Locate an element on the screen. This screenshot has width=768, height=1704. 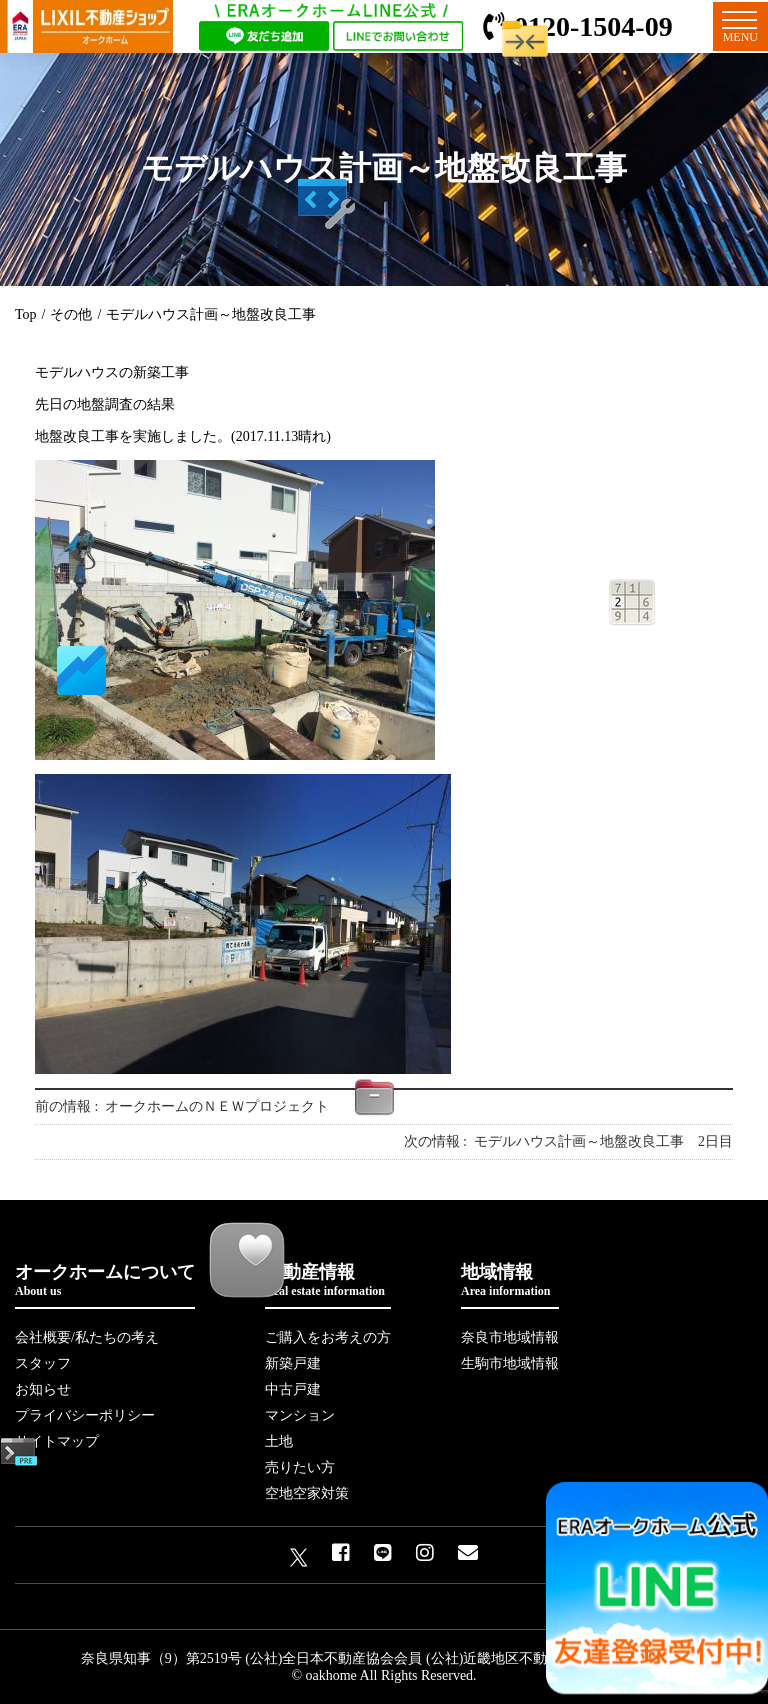
open remote tools application is located at coordinates (326, 201).